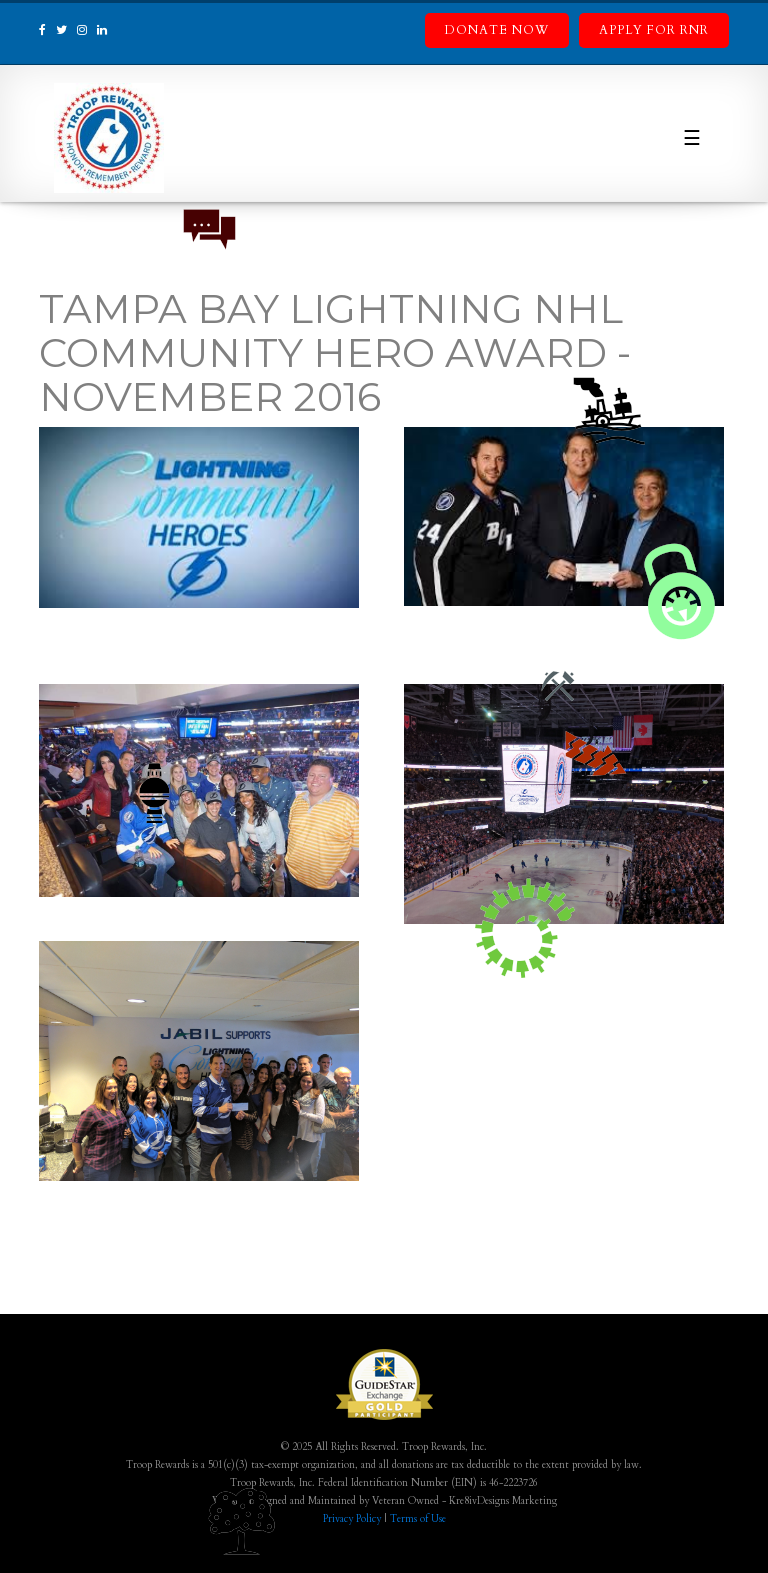 Image resolution: width=768 pixels, height=1573 pixels. What do you see at coordinates (241, 1520) in the screenshot?
I see `access orchard or farming features` at bounding box center [241, 1520].